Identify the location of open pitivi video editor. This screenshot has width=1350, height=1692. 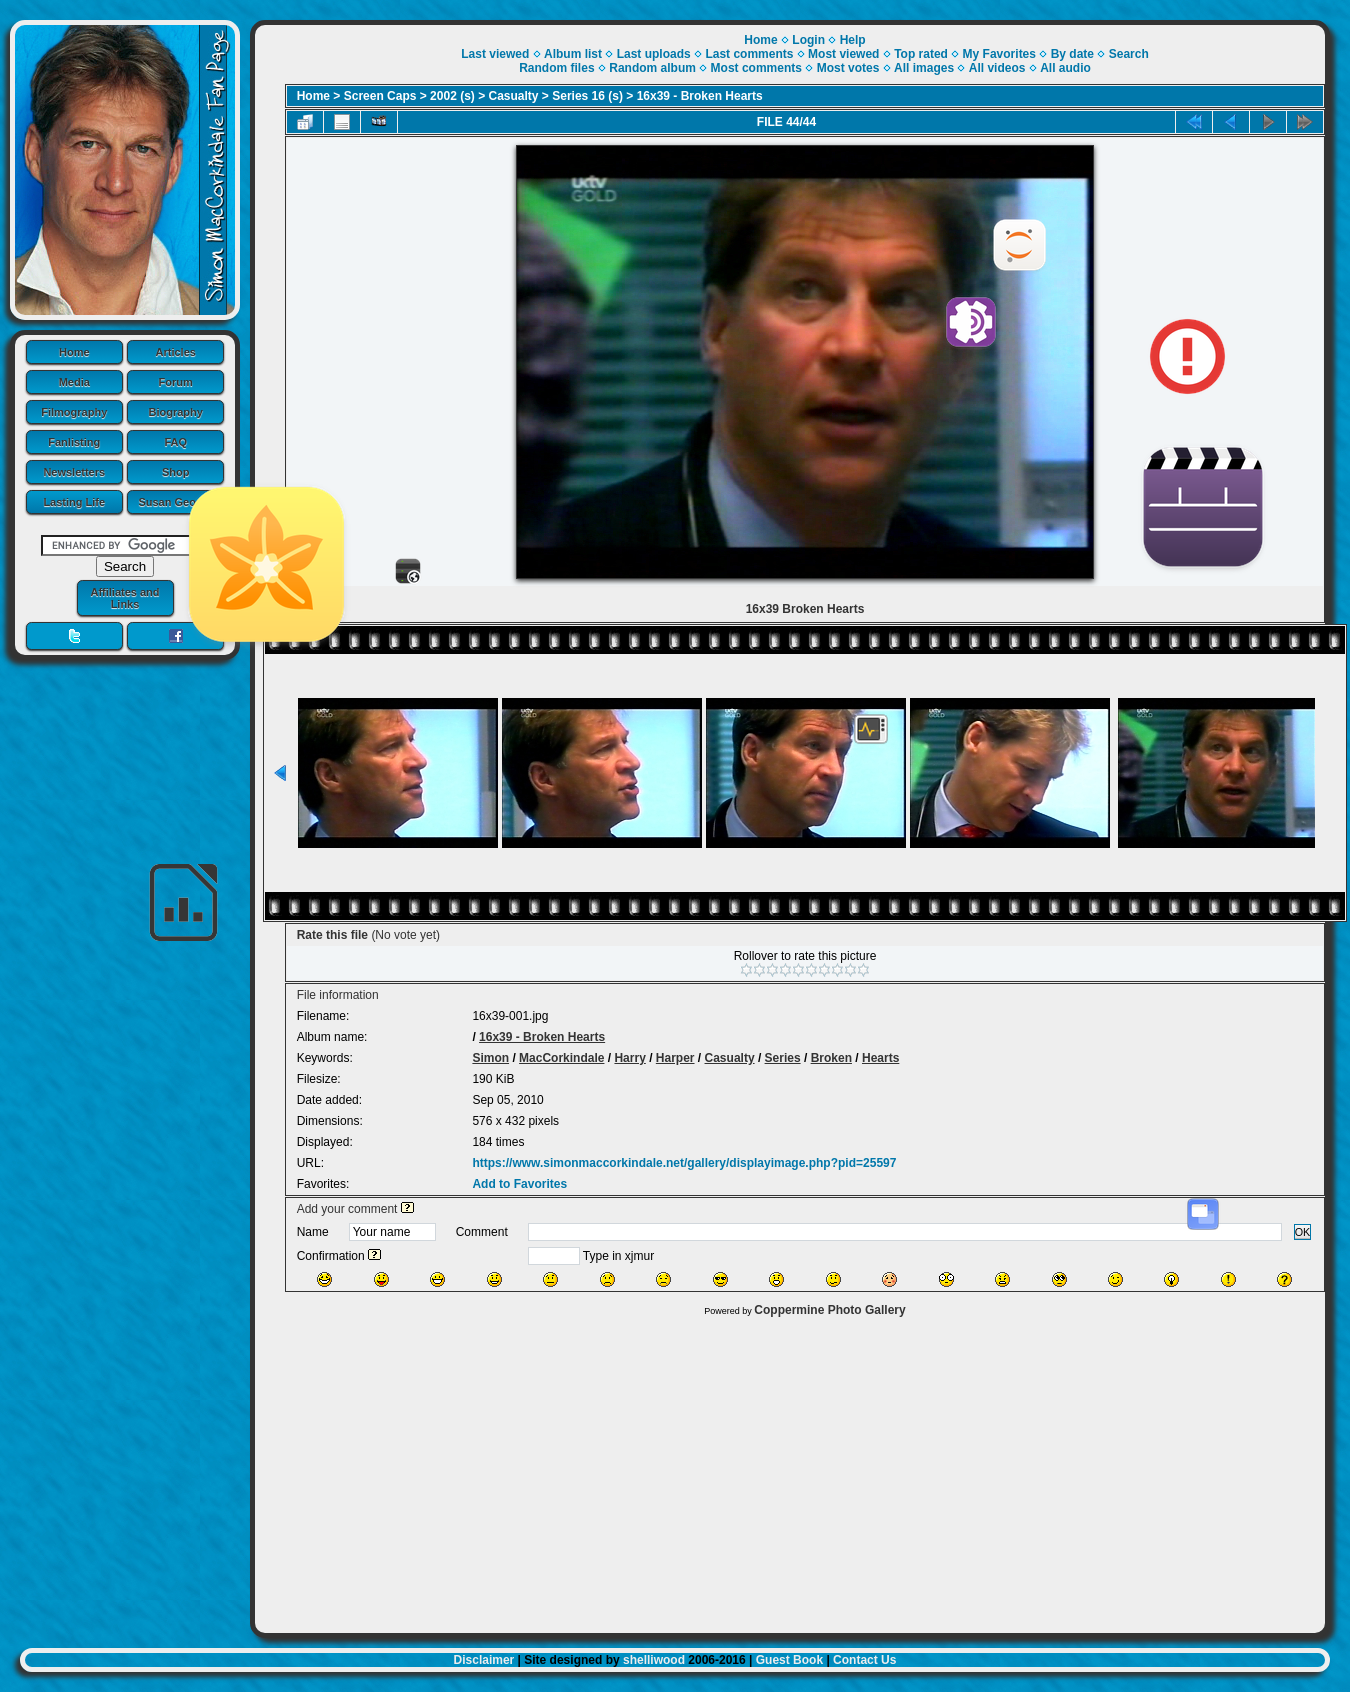
(1203, 507).